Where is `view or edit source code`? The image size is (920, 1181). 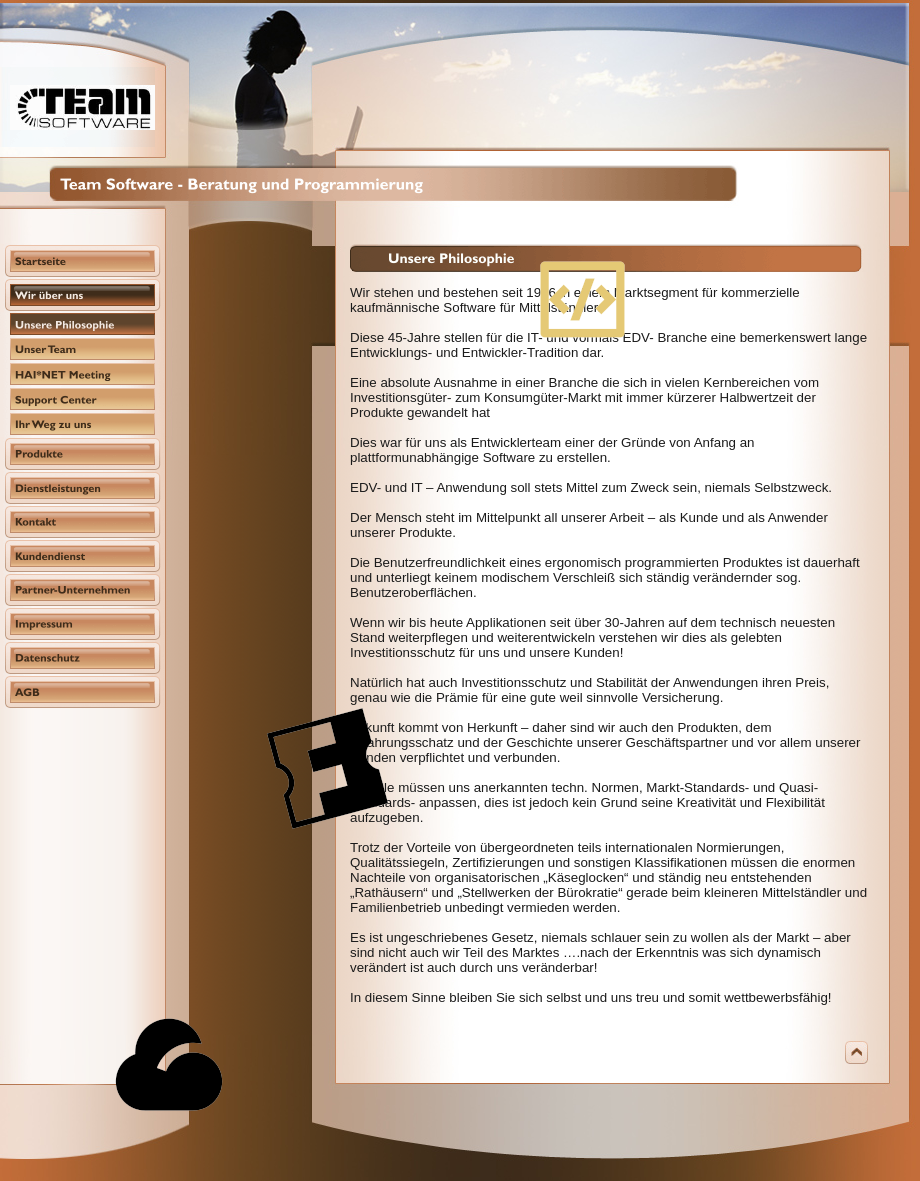 view or edit source code is located at coordinates (582, 299).